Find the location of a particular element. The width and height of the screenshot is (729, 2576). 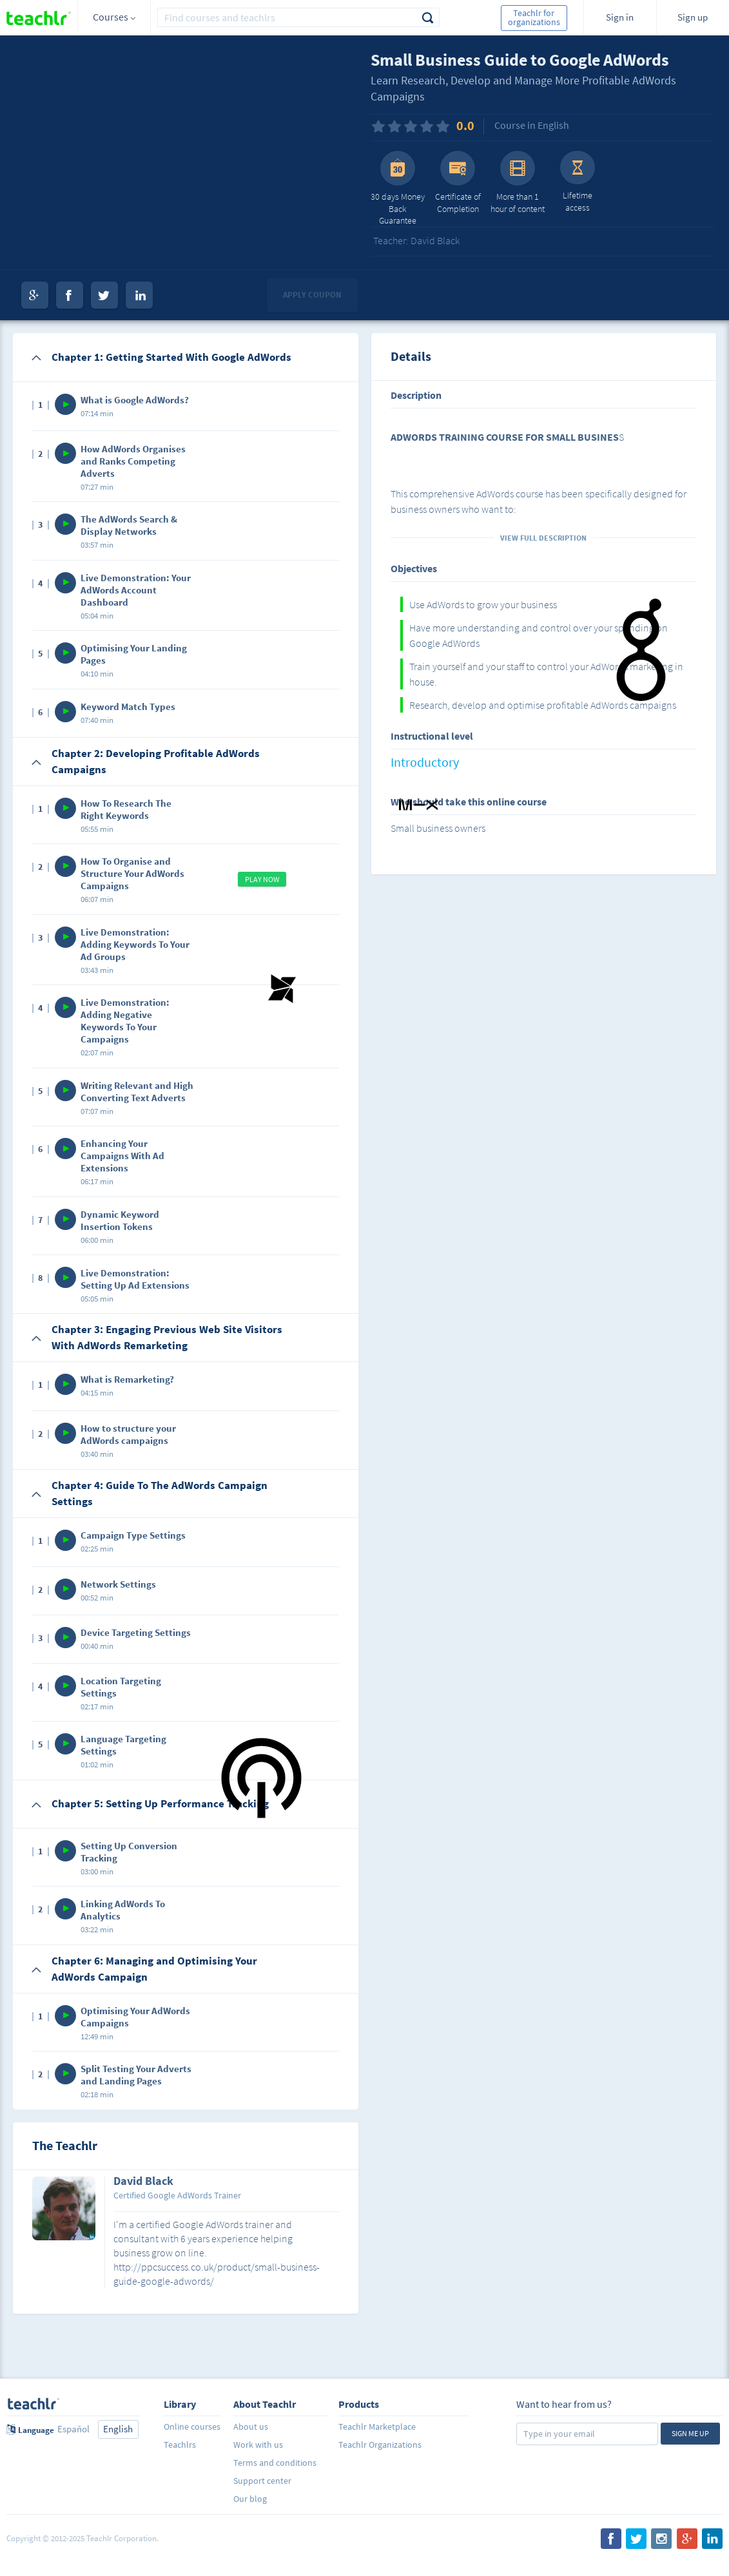

greenhouse recruiting software logo is located at coordinates (641, 649).